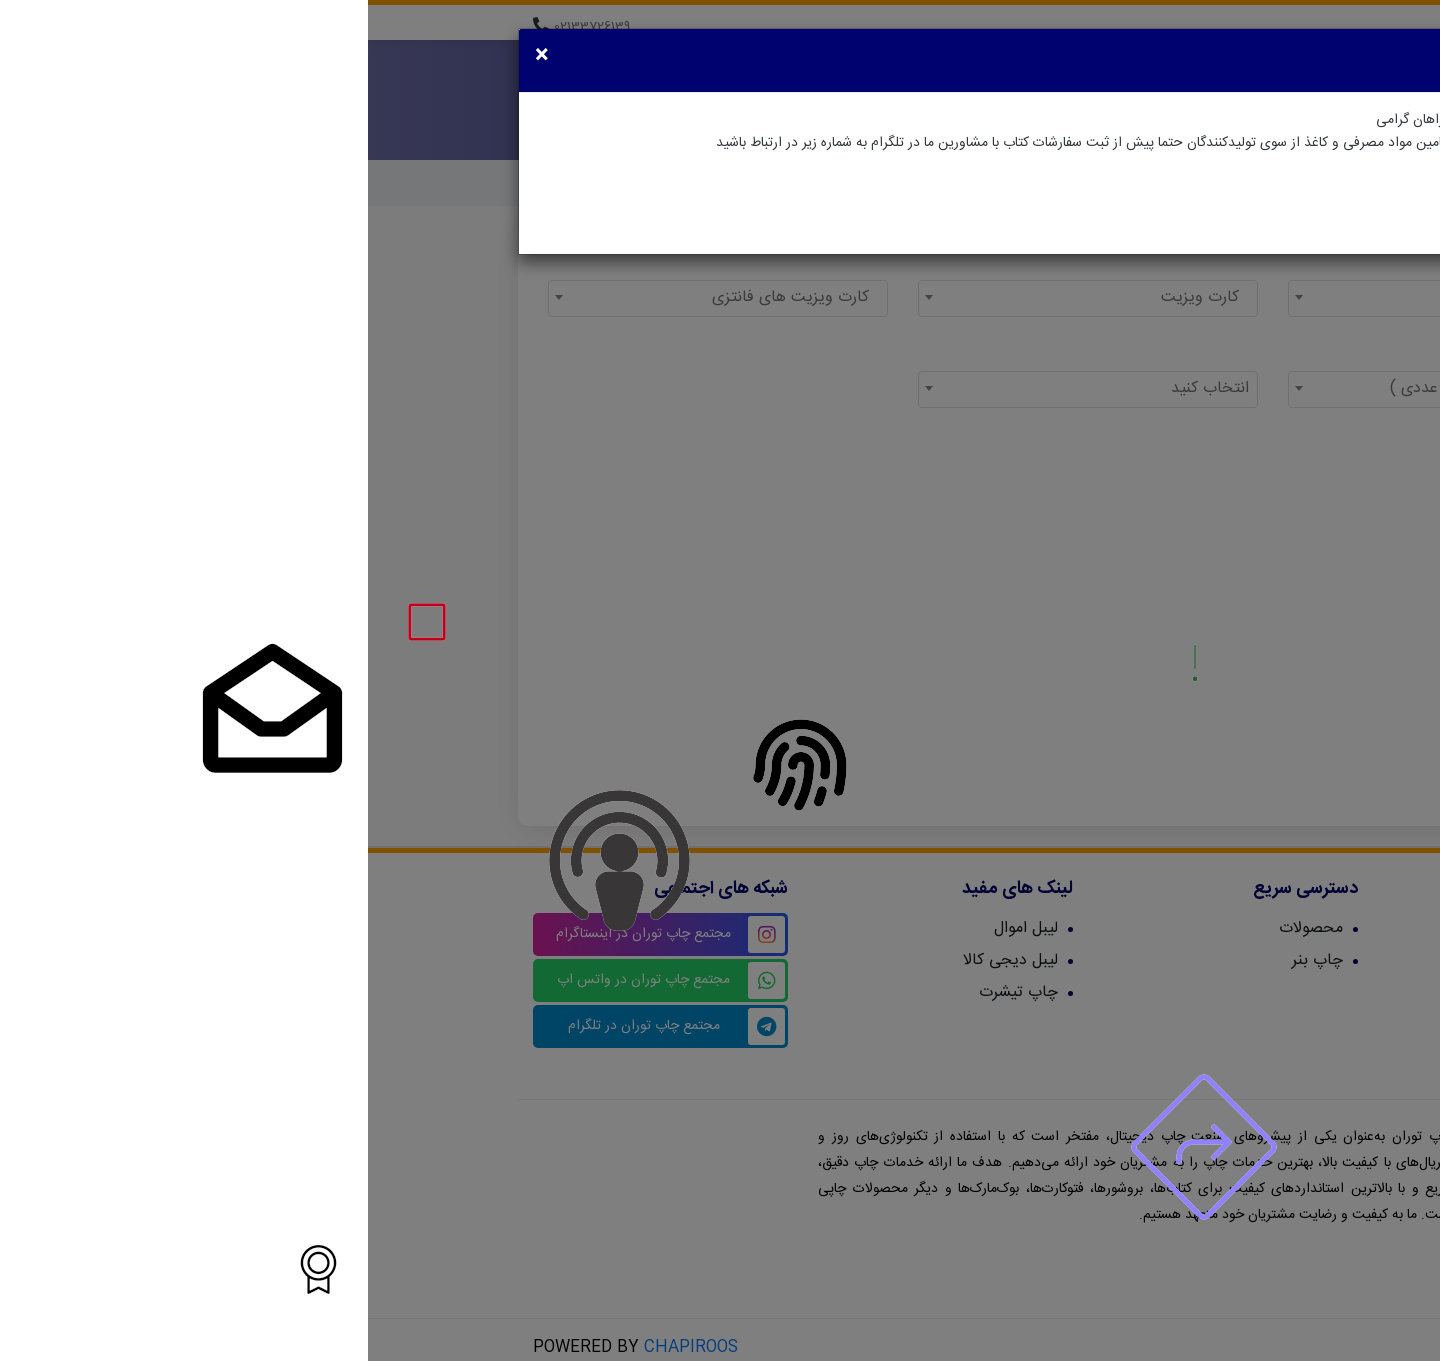 Image resolution: width=1440 pixels, height=1361 pixels. Describe the element at coordinates (427, 622) in the screenshot. I see `stop or halt media playback` at that location.